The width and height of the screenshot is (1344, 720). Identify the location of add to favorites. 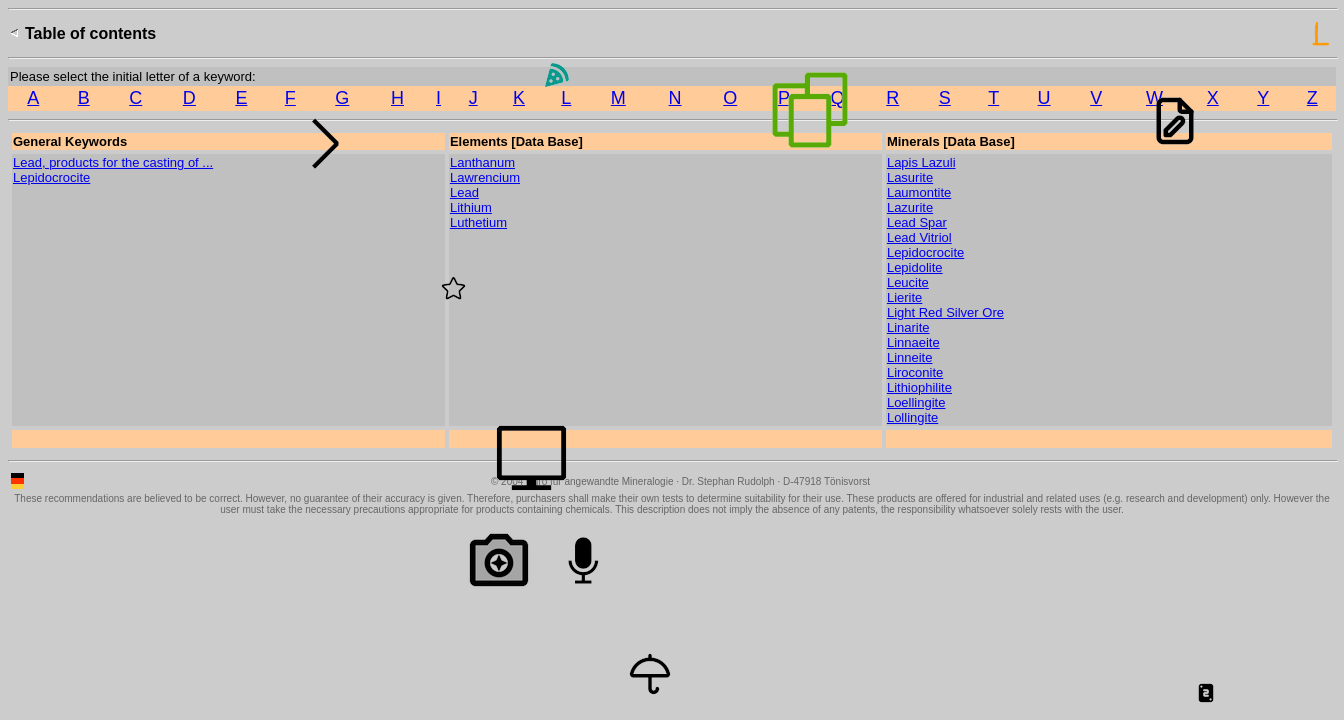
(453, 288).